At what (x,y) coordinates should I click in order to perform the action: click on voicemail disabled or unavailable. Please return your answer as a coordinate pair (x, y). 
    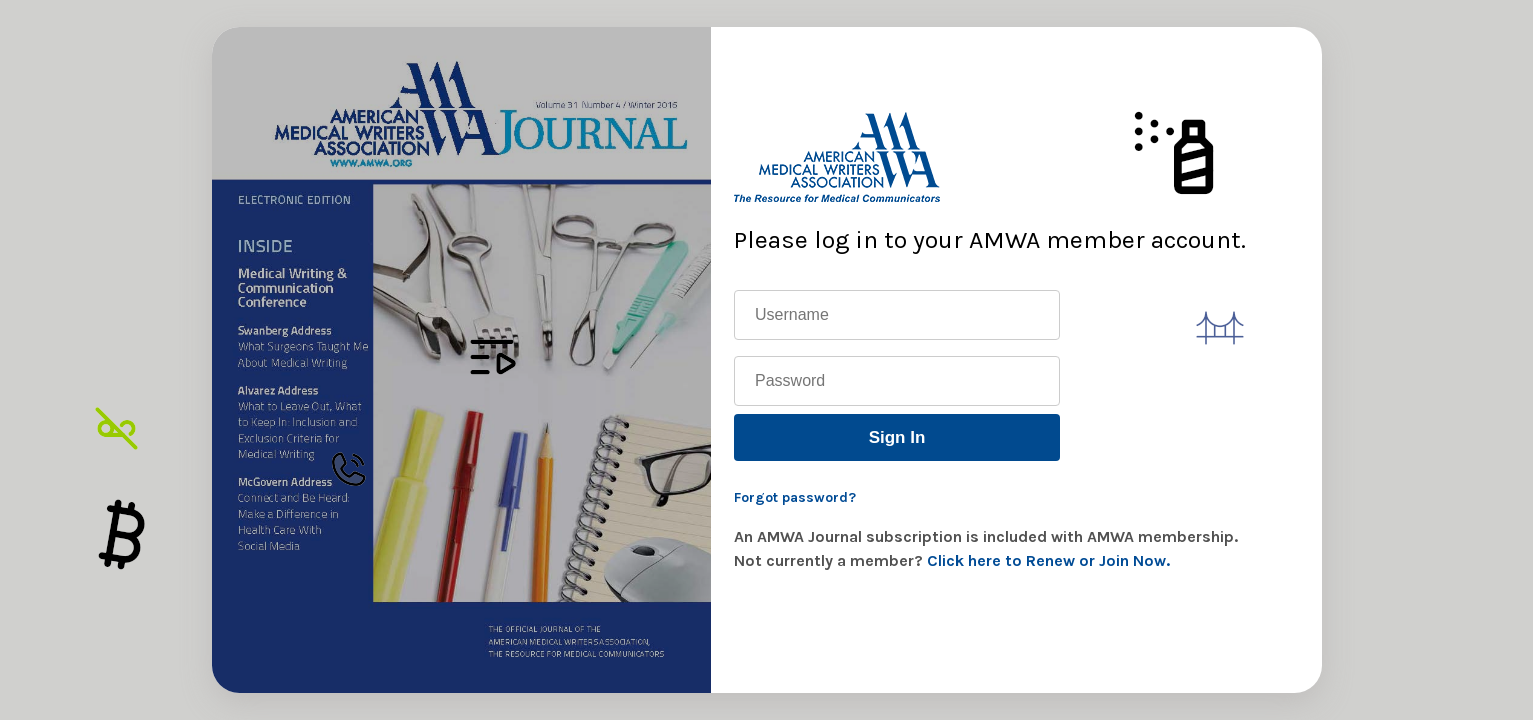
    Looking at the image, I should click on (116, 428).